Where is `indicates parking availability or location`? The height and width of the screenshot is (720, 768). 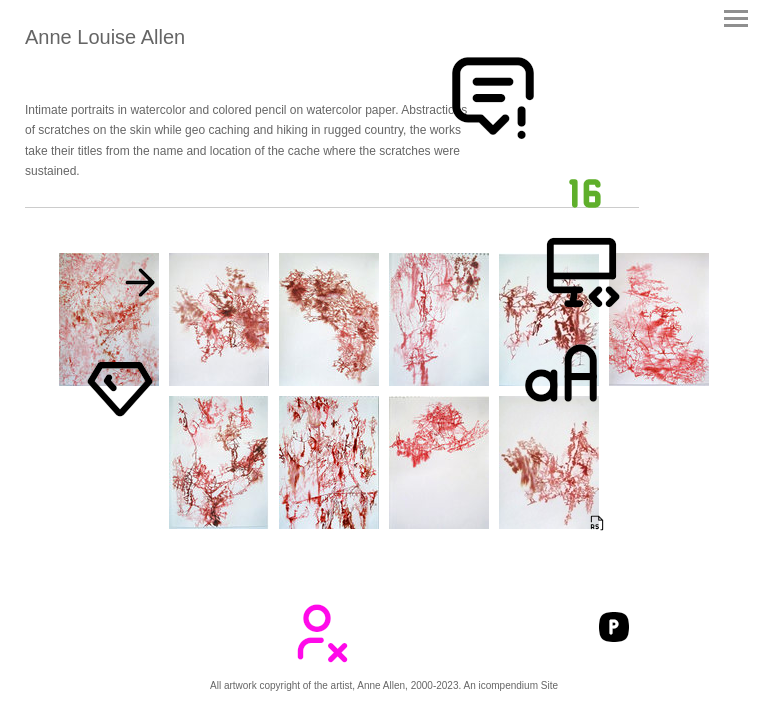
indicates parking availability or location is located at coordinates (614, 627).